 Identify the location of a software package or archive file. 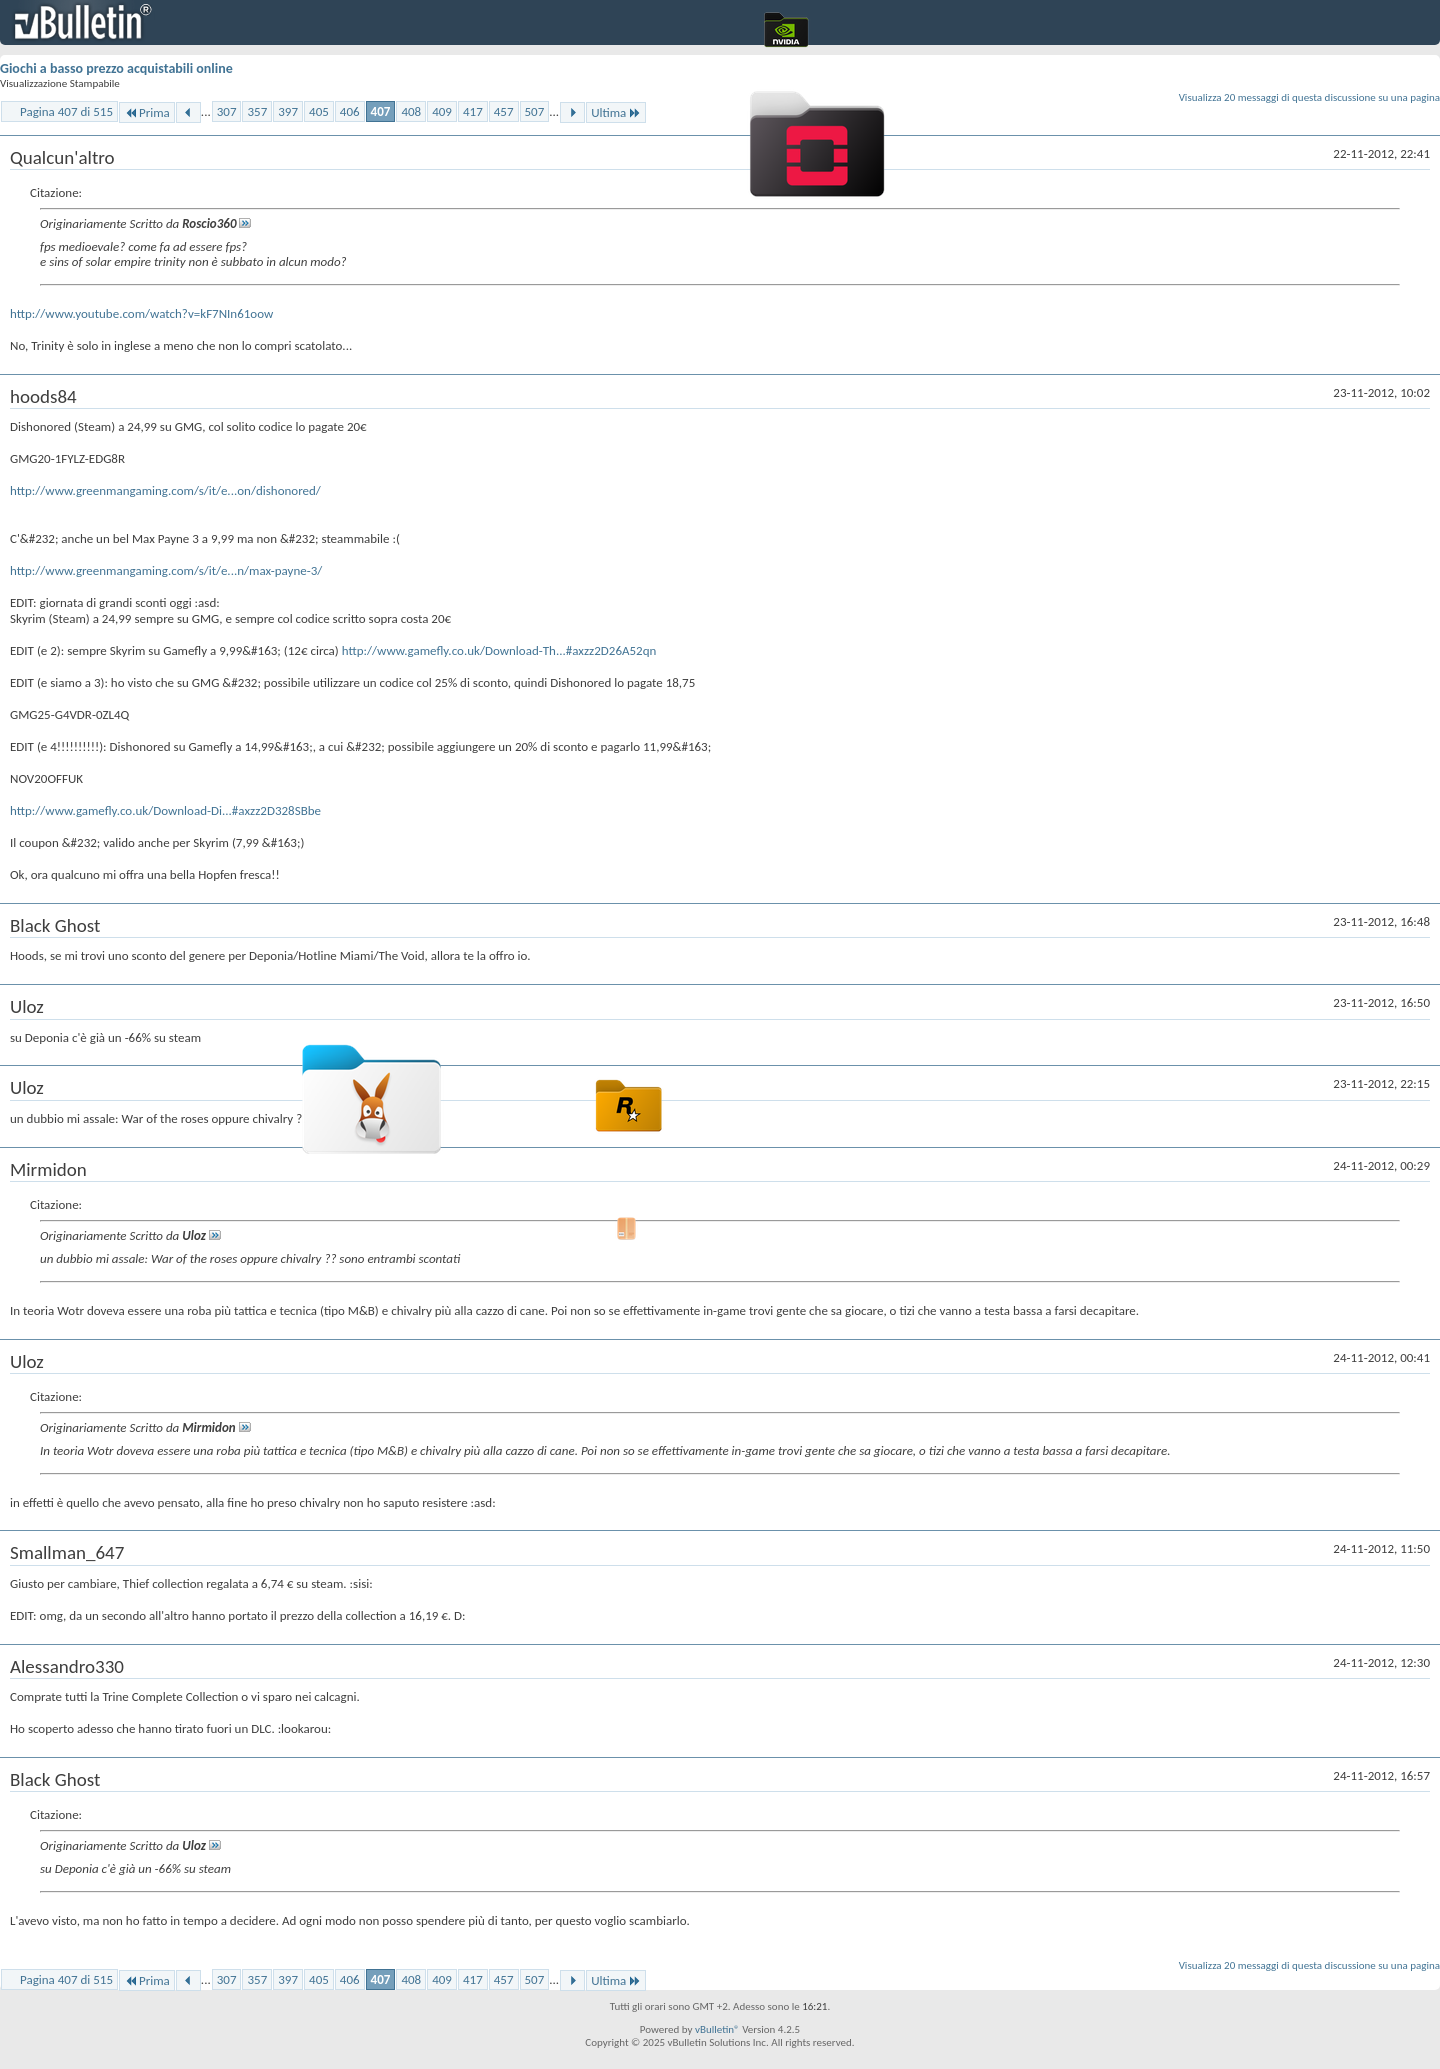
(626, 1228).